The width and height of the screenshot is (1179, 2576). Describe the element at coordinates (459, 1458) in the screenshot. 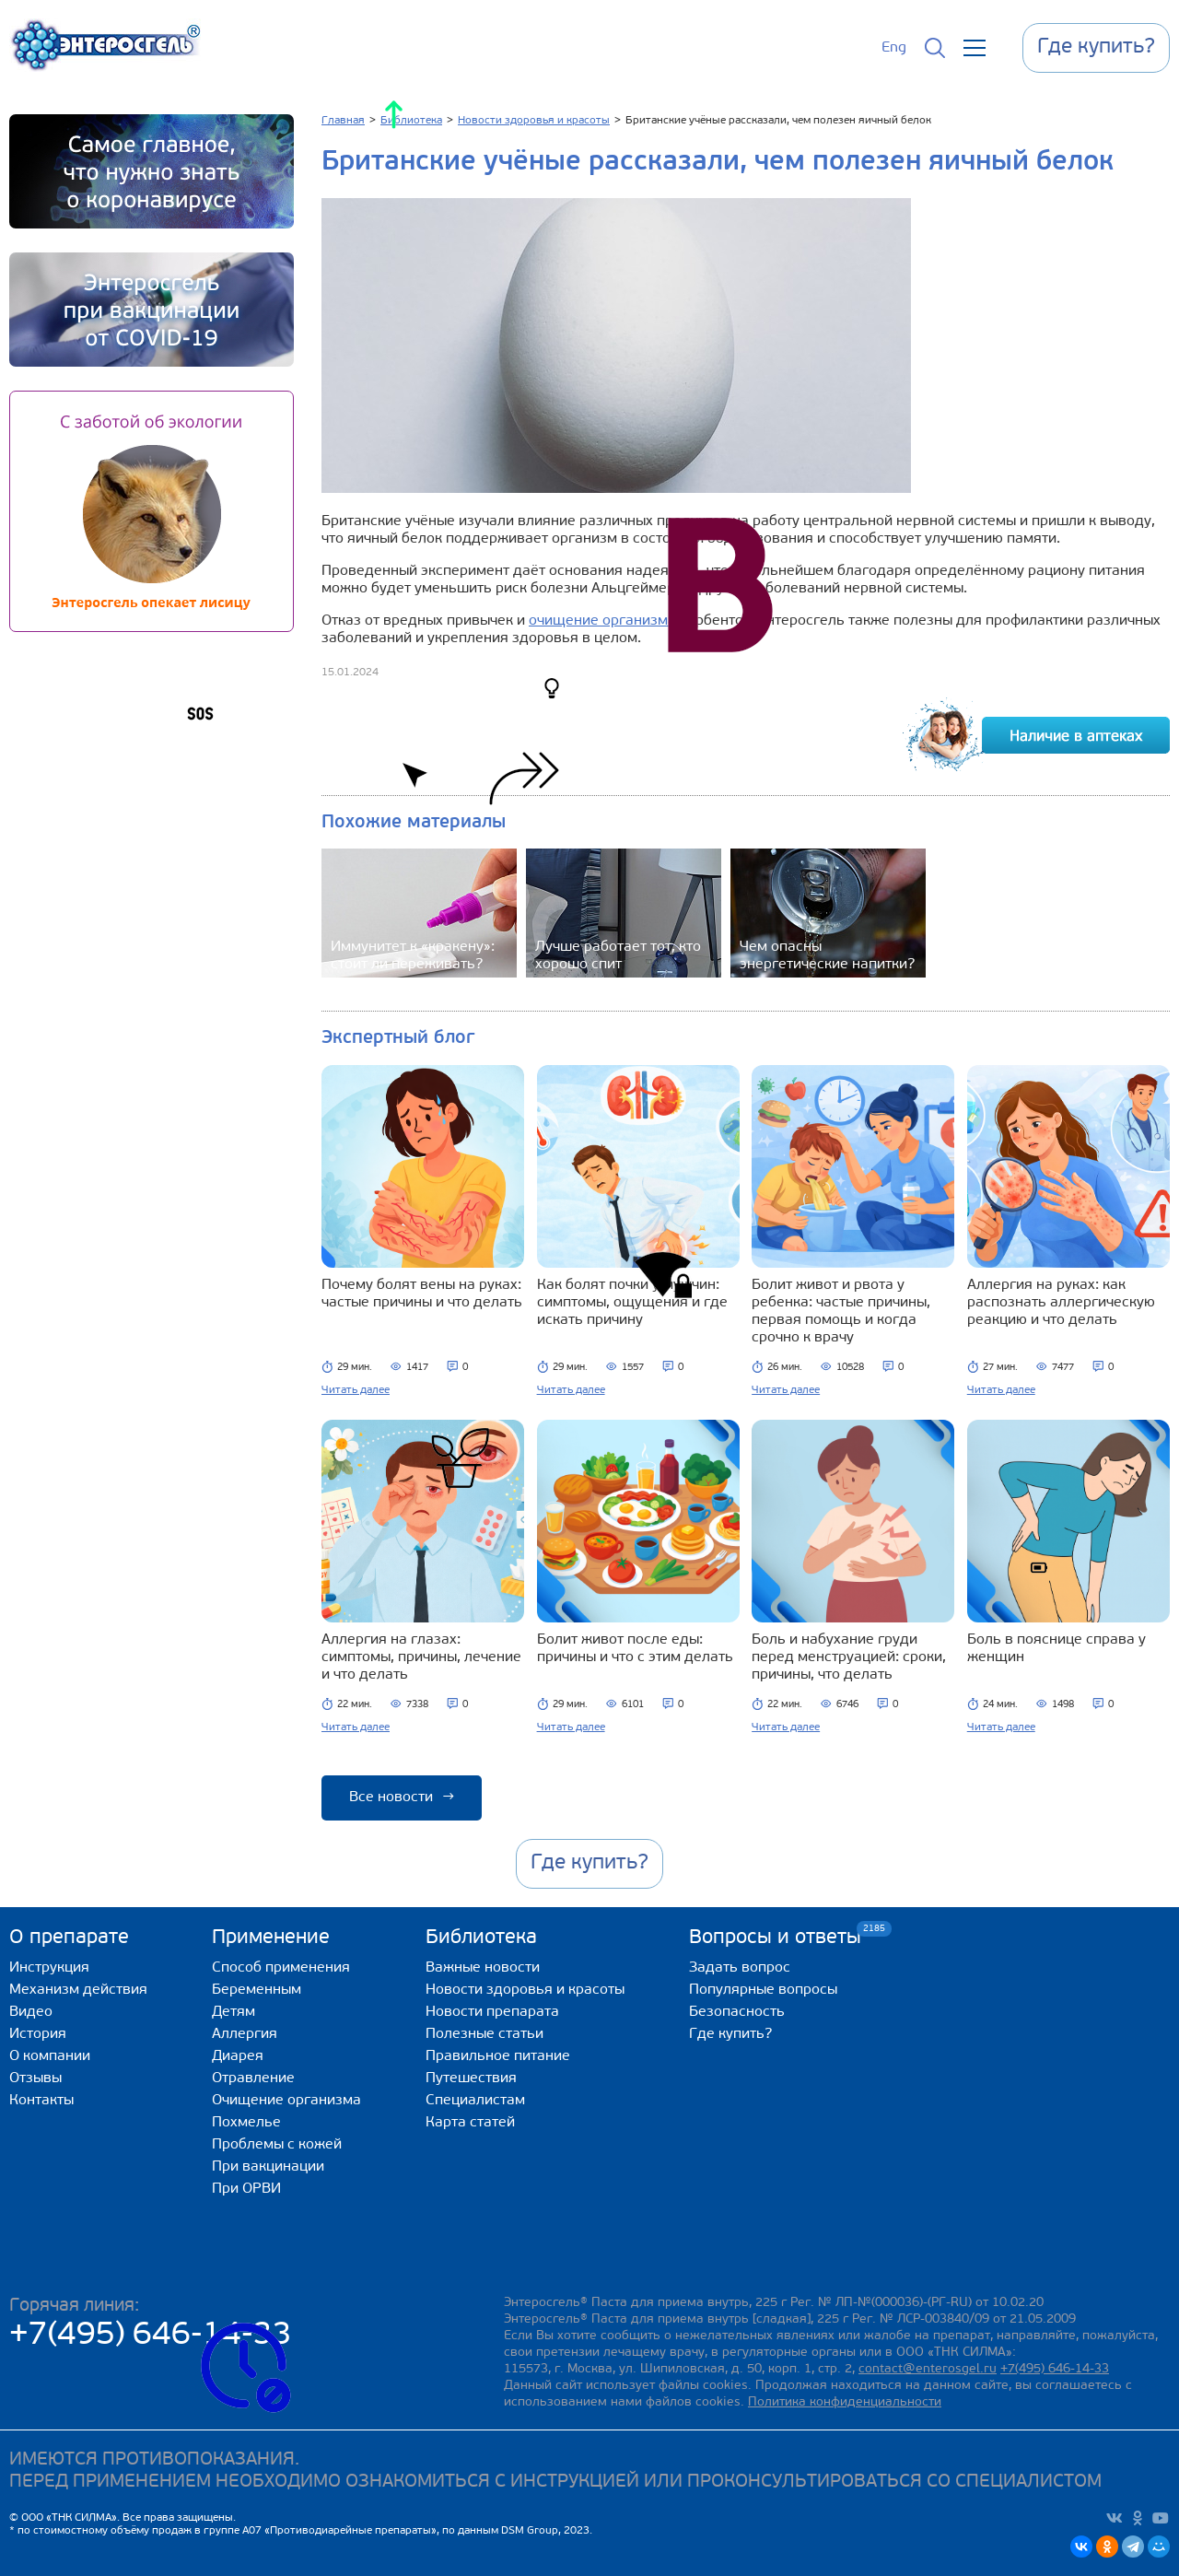

I see `access plant care or gardening features` at that location.